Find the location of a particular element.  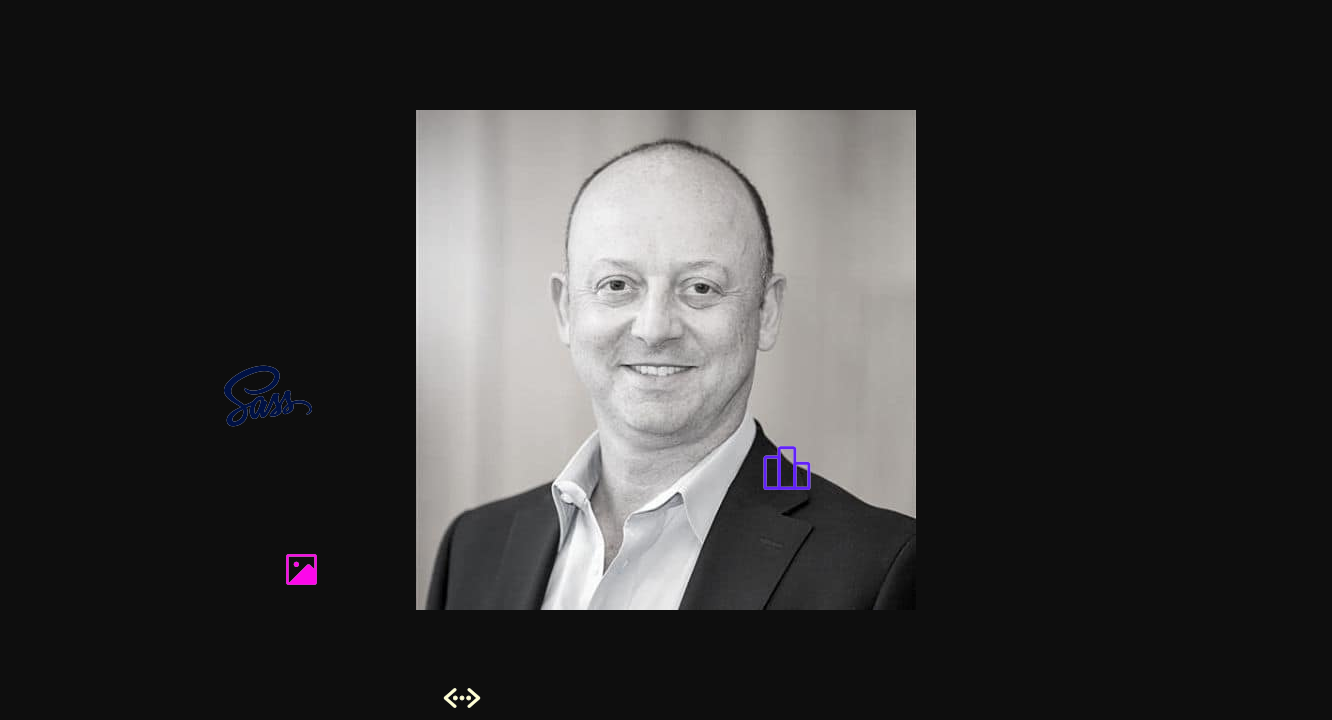

code is currently processing or compiling is located at coordinates (462, 698).